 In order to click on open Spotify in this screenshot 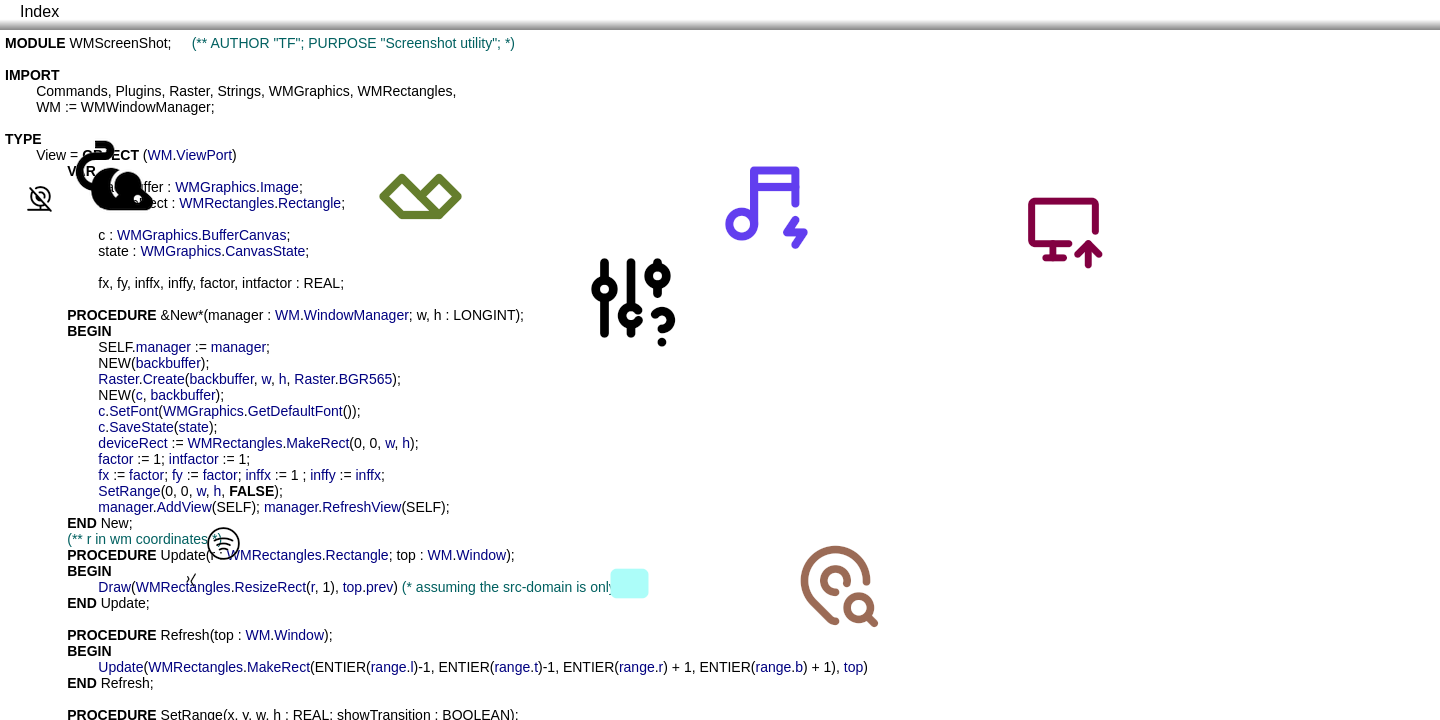, I will do `click(223, 543)`.